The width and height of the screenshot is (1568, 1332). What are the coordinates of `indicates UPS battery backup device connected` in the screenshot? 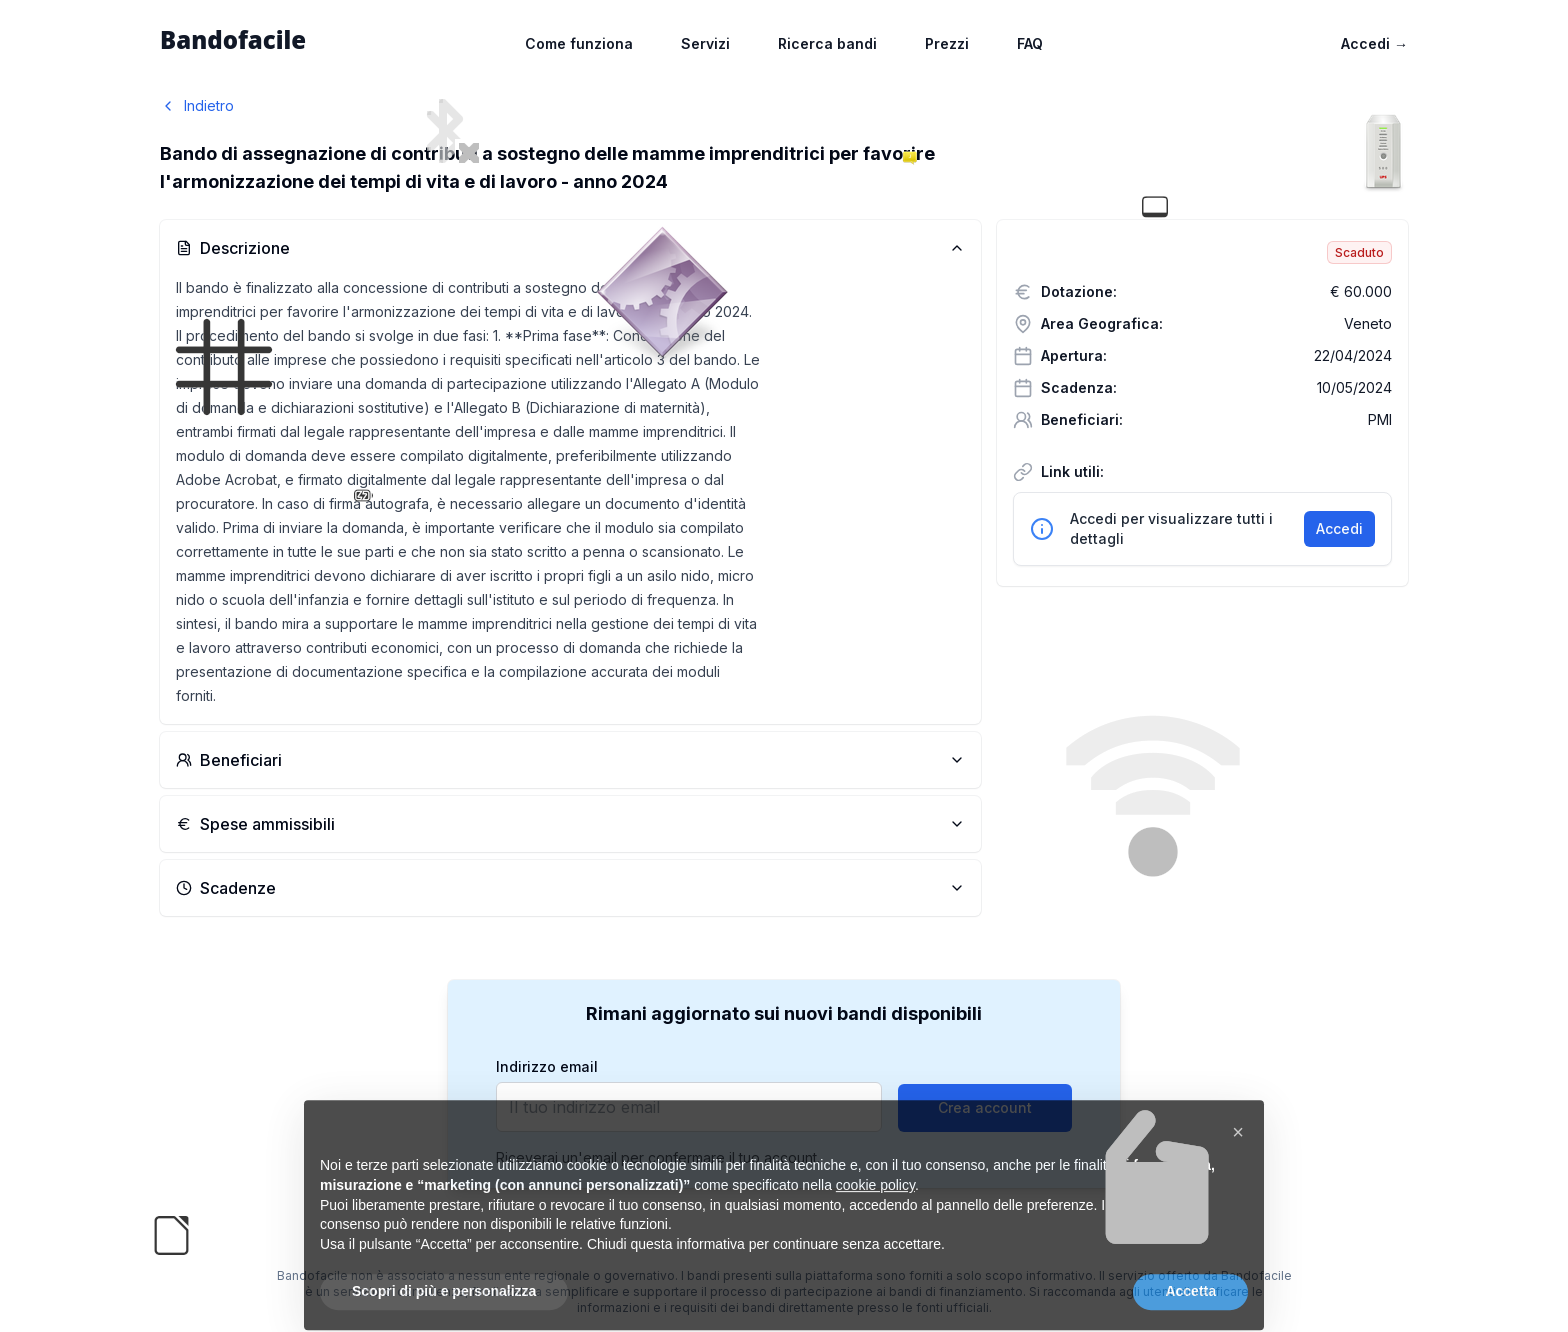 It's located at (1383, 152).